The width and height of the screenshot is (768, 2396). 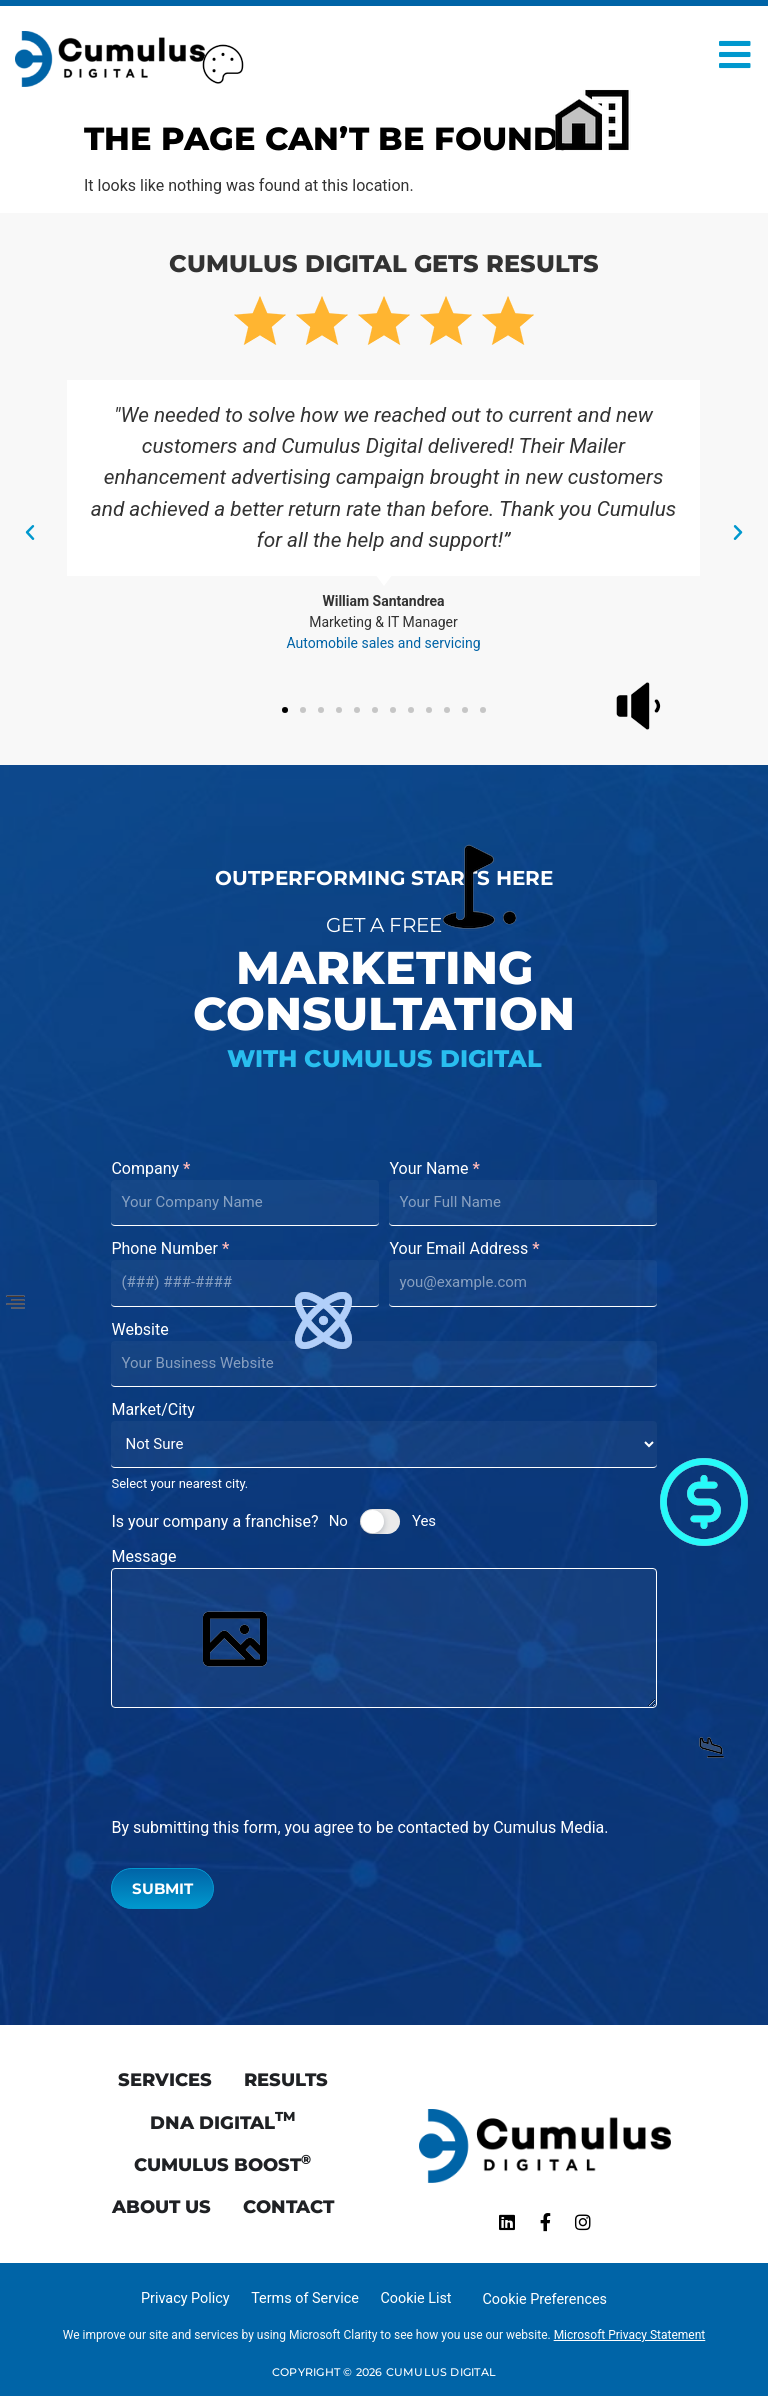 I want to click on view or open an image file, so click(x=235, y=1639).